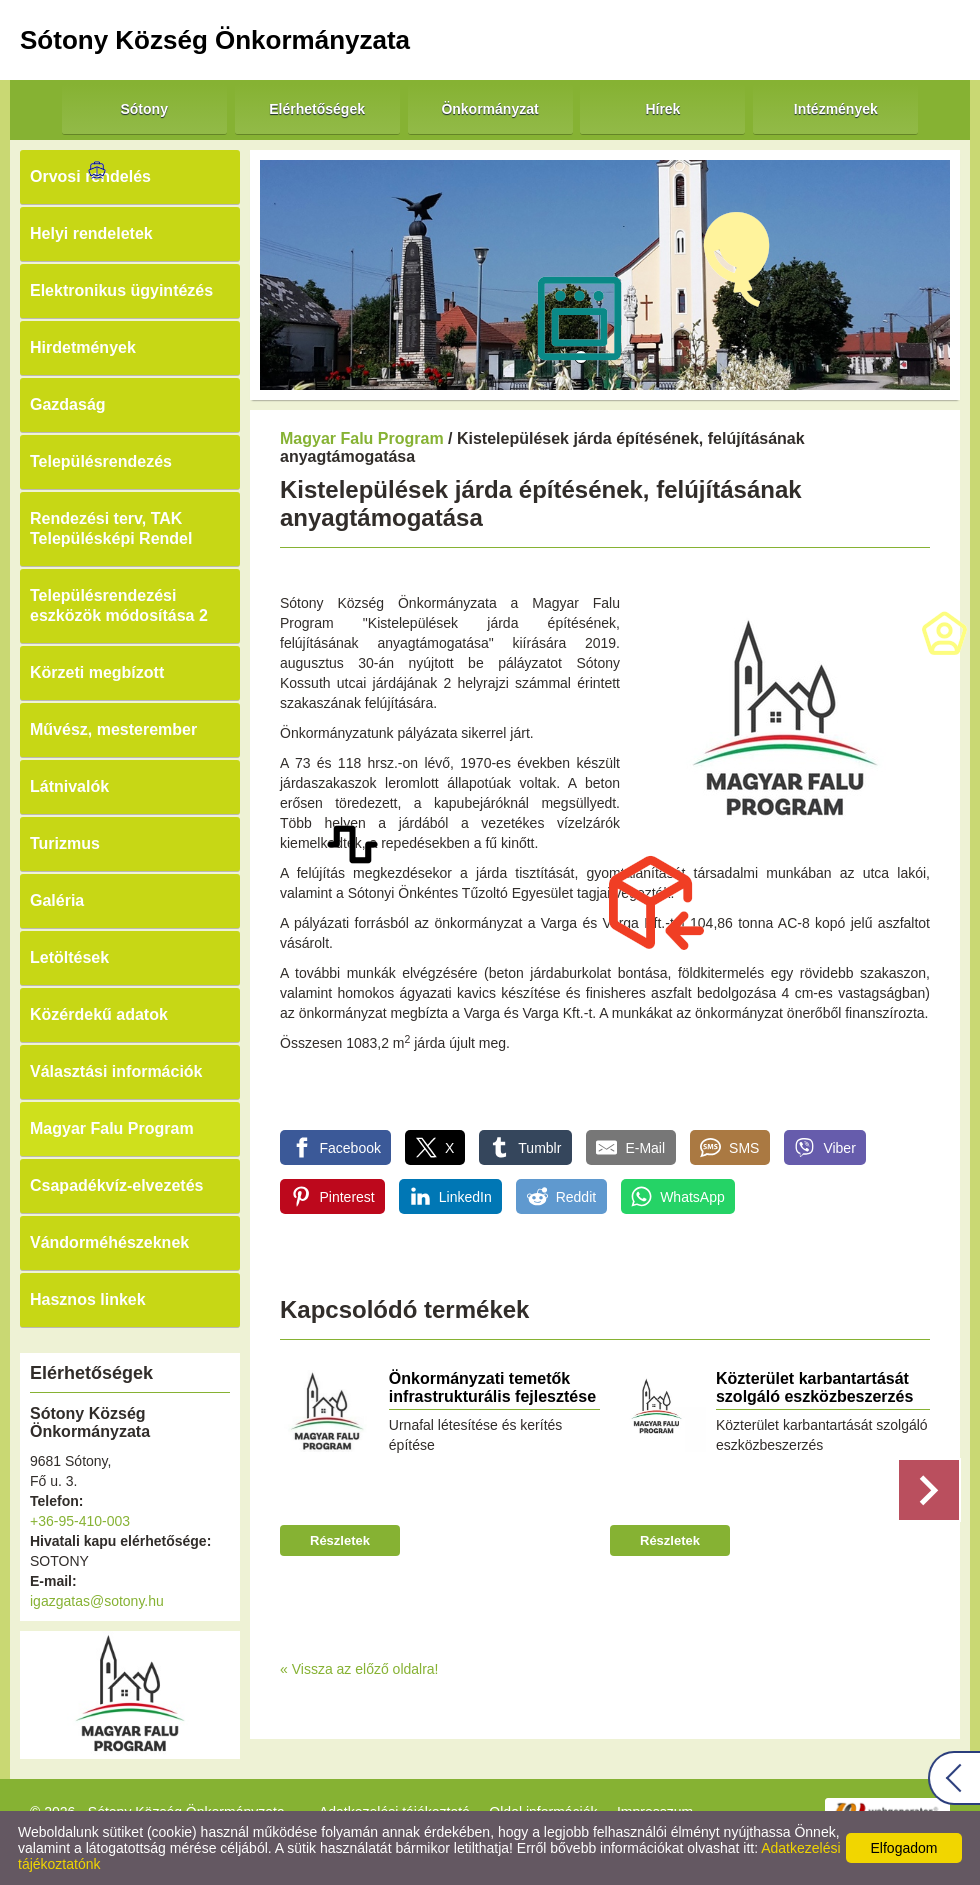 This screenshot has width=980, height=1885. What do you see at coordinates (579, 318) in the screenshot?
I see `access kitchen or cooking appliance controls` at bounding box center [579, 318].